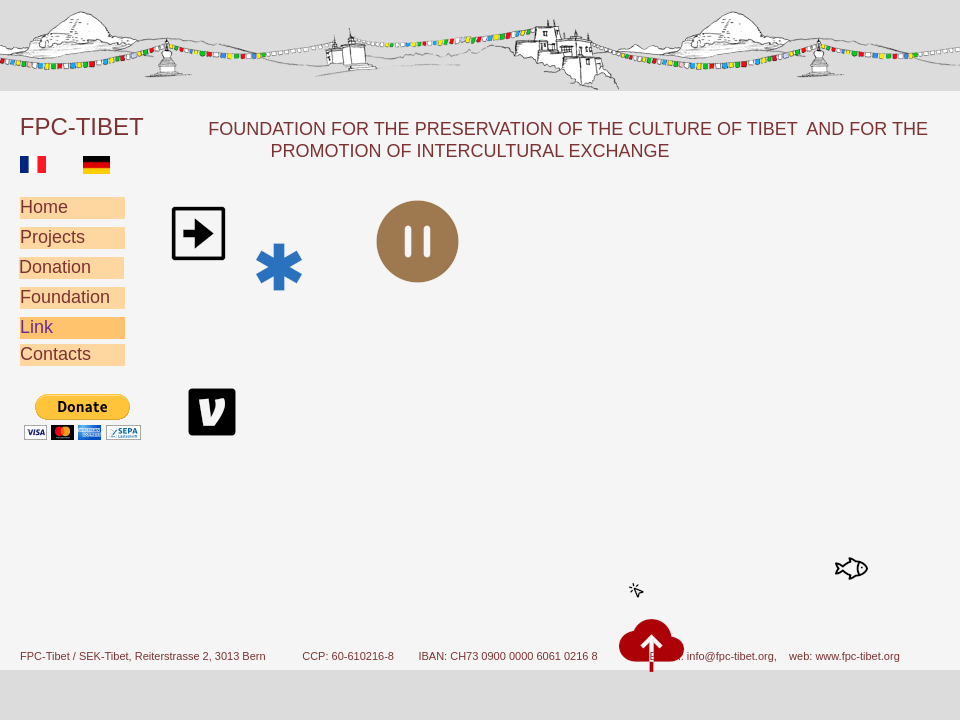  Describe the element at coordinates (851, 568) in the screenshot. I see `indicates seafood or fish-related content` at that location.